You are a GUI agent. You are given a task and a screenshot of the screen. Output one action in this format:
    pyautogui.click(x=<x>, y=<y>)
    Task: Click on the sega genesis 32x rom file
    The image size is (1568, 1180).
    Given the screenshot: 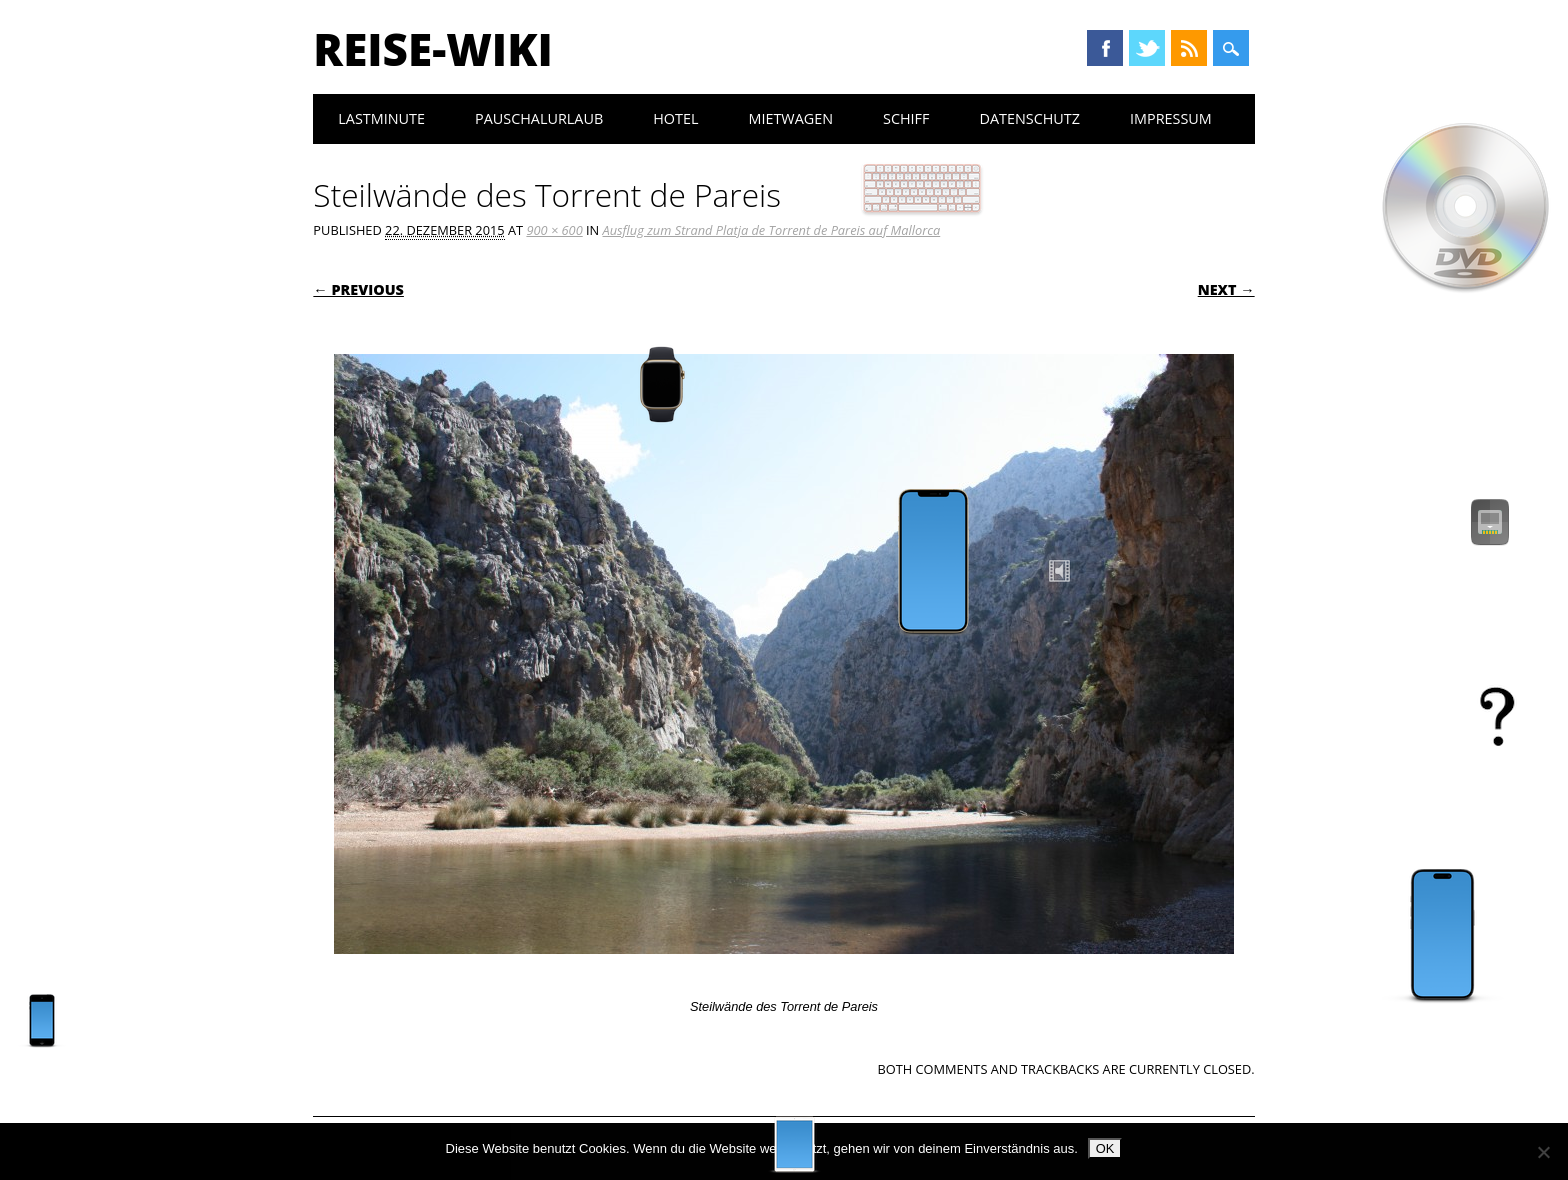 What is the action you would take?
    pyautogui.click(x=1490, y=522)
    